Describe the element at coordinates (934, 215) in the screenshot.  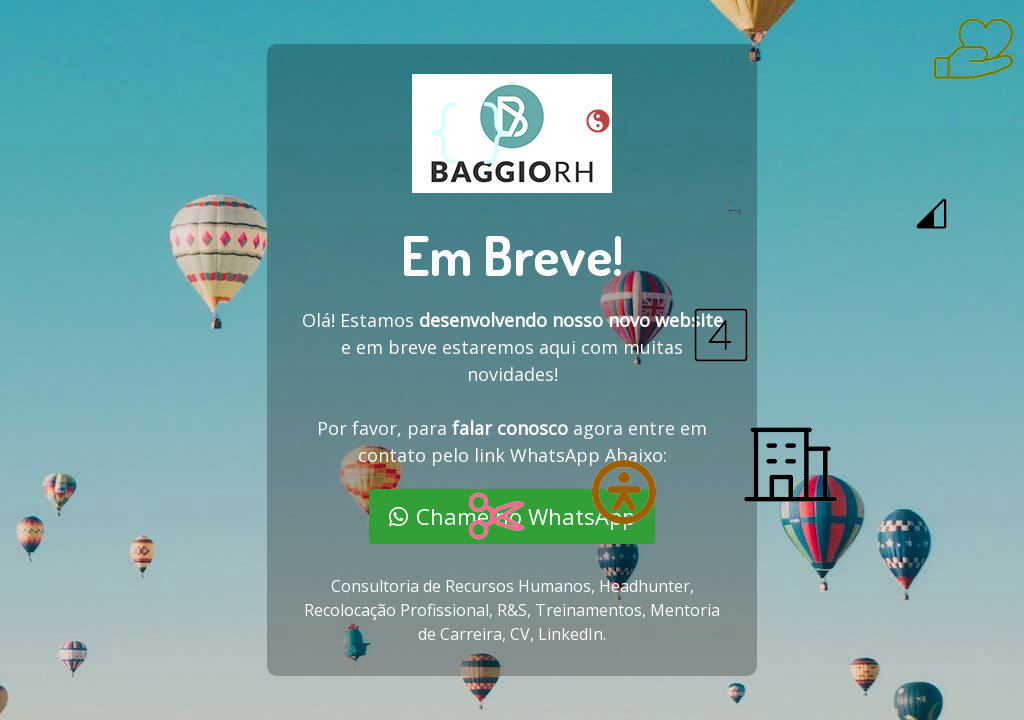
I see `indicates medium cellular signal strength` at that location.